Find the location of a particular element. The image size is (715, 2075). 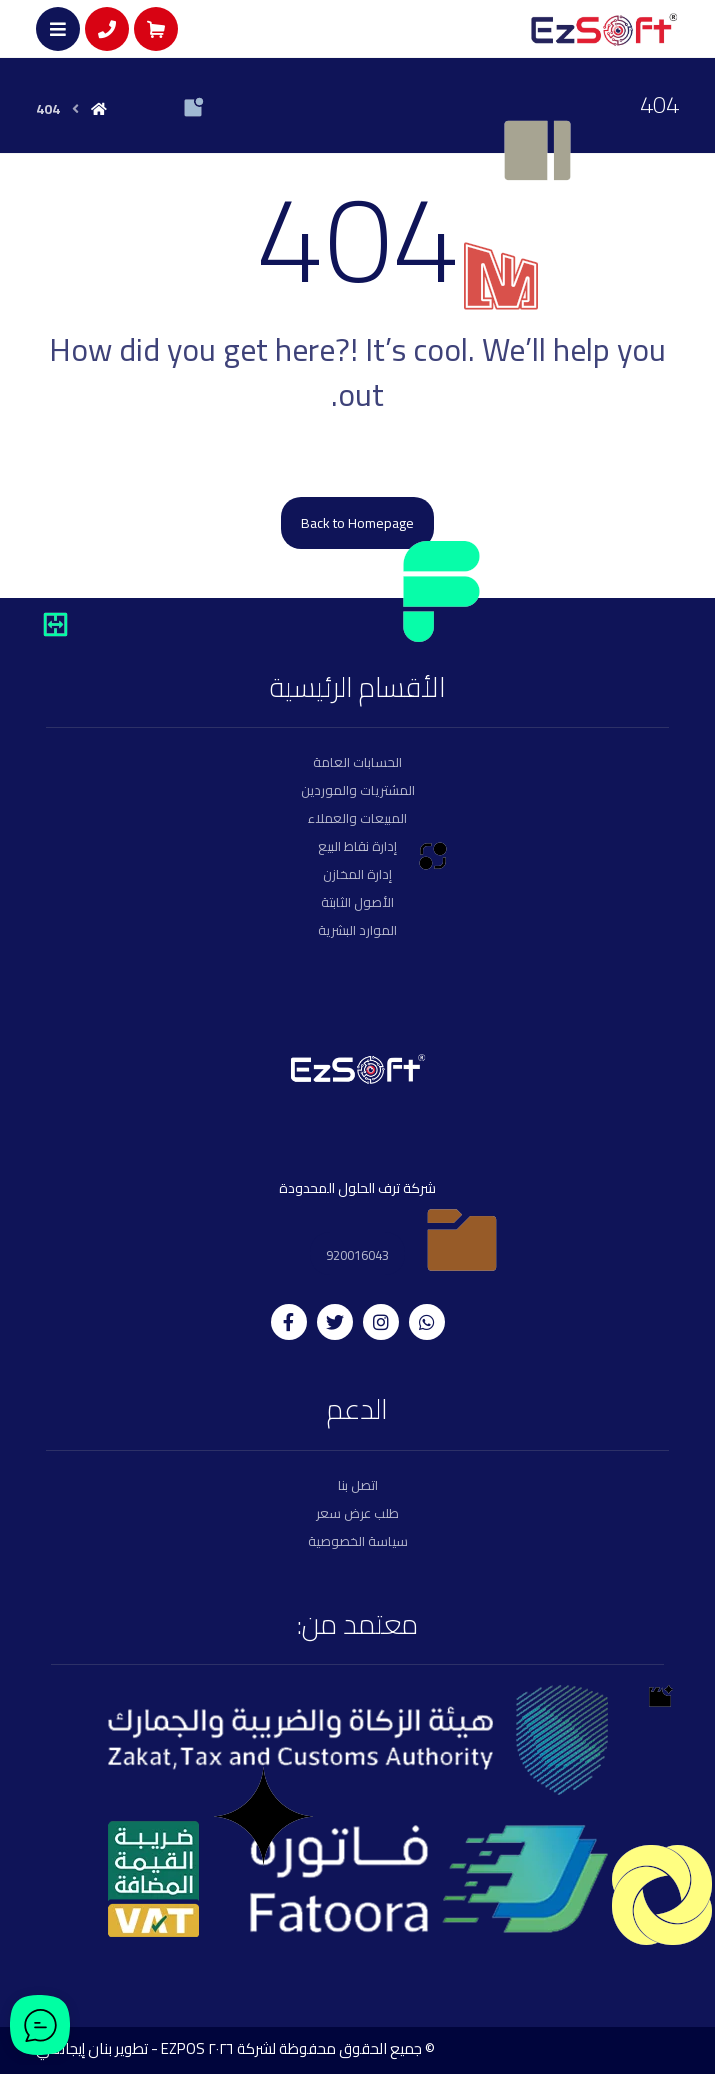

formbricks logo is located at coordinates (441, 591).